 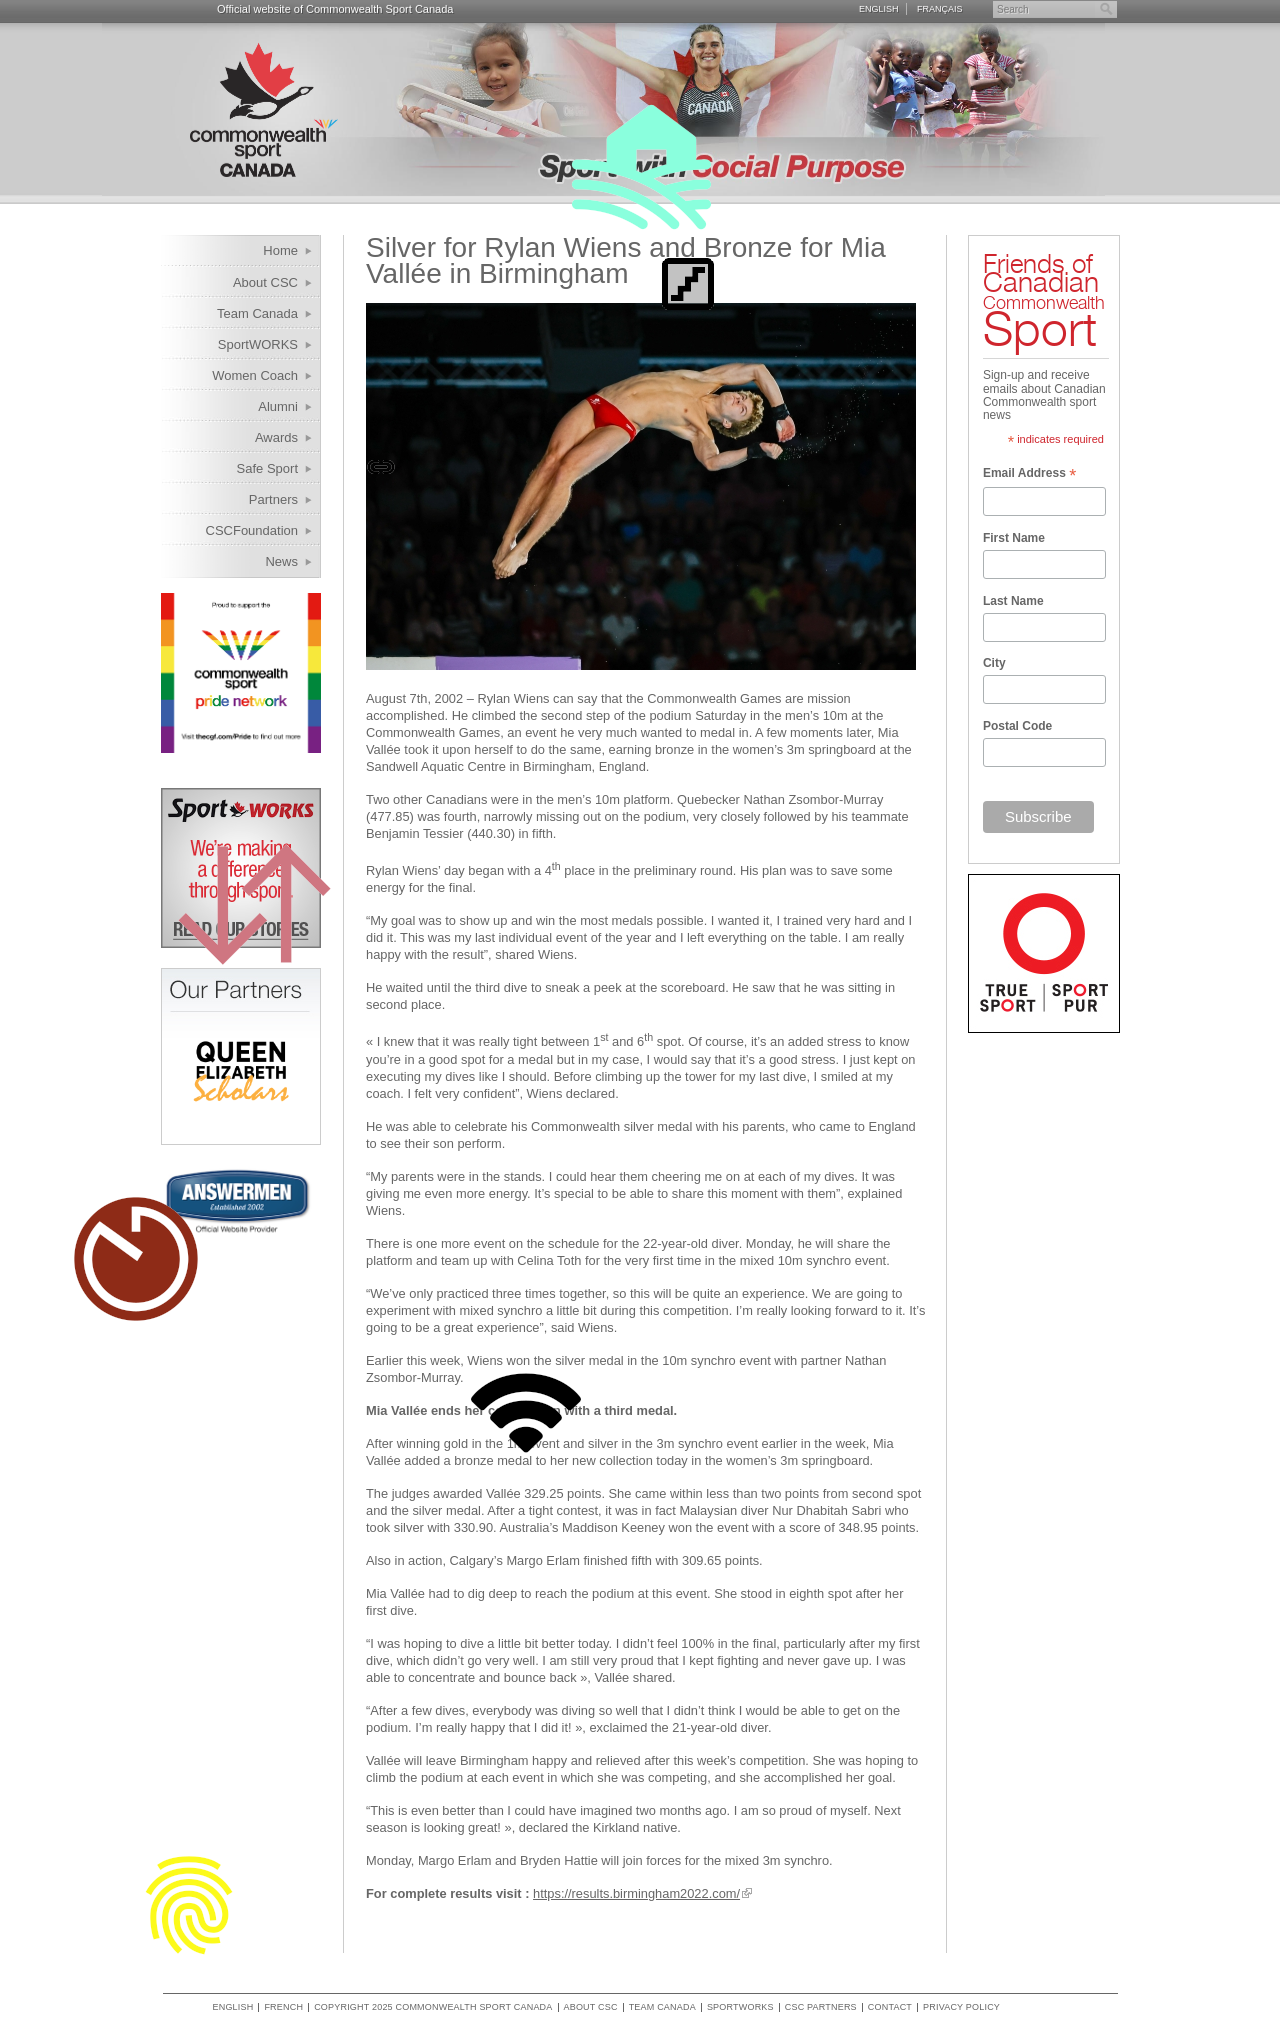 What do you see at coordinates (688, 284) in the screenshot?
I see `indicates stairs available at this location` at bounding box center [688, 284].